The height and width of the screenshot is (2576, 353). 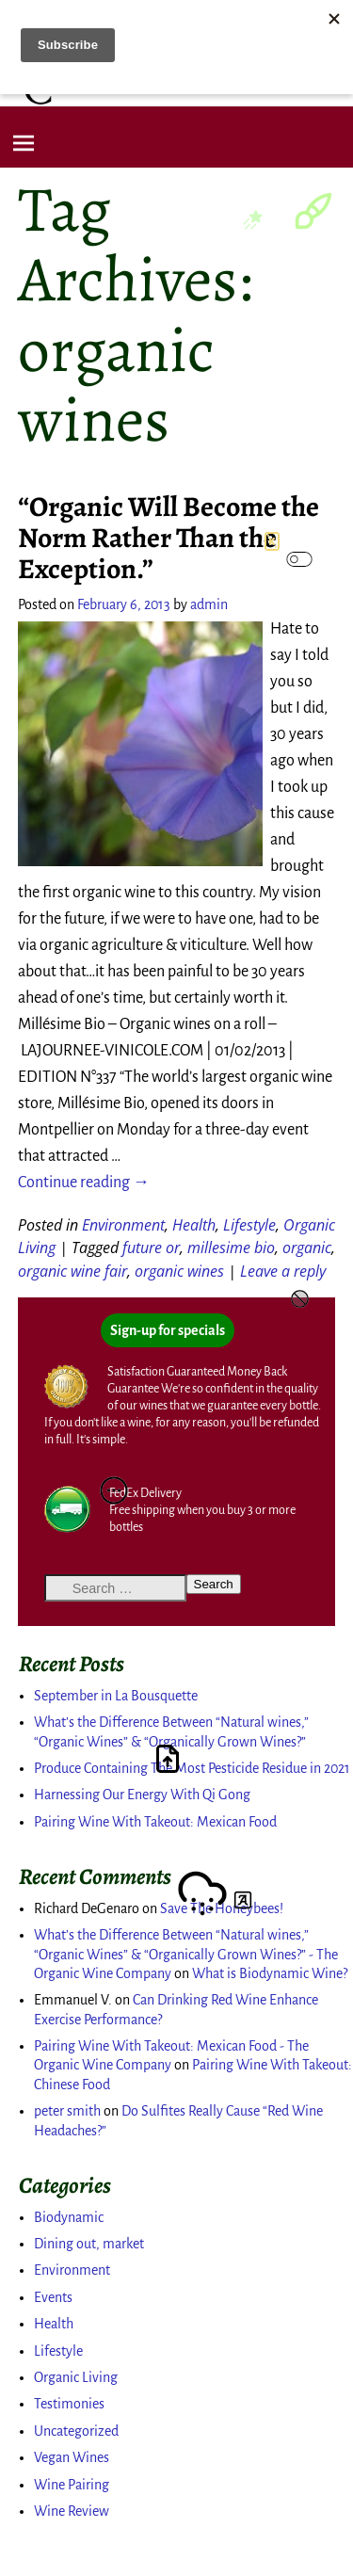 What do you see at coordinates (168, 1759) in the screenshot?
I see `upload a file from your device` at bounding box center [168, 1759].